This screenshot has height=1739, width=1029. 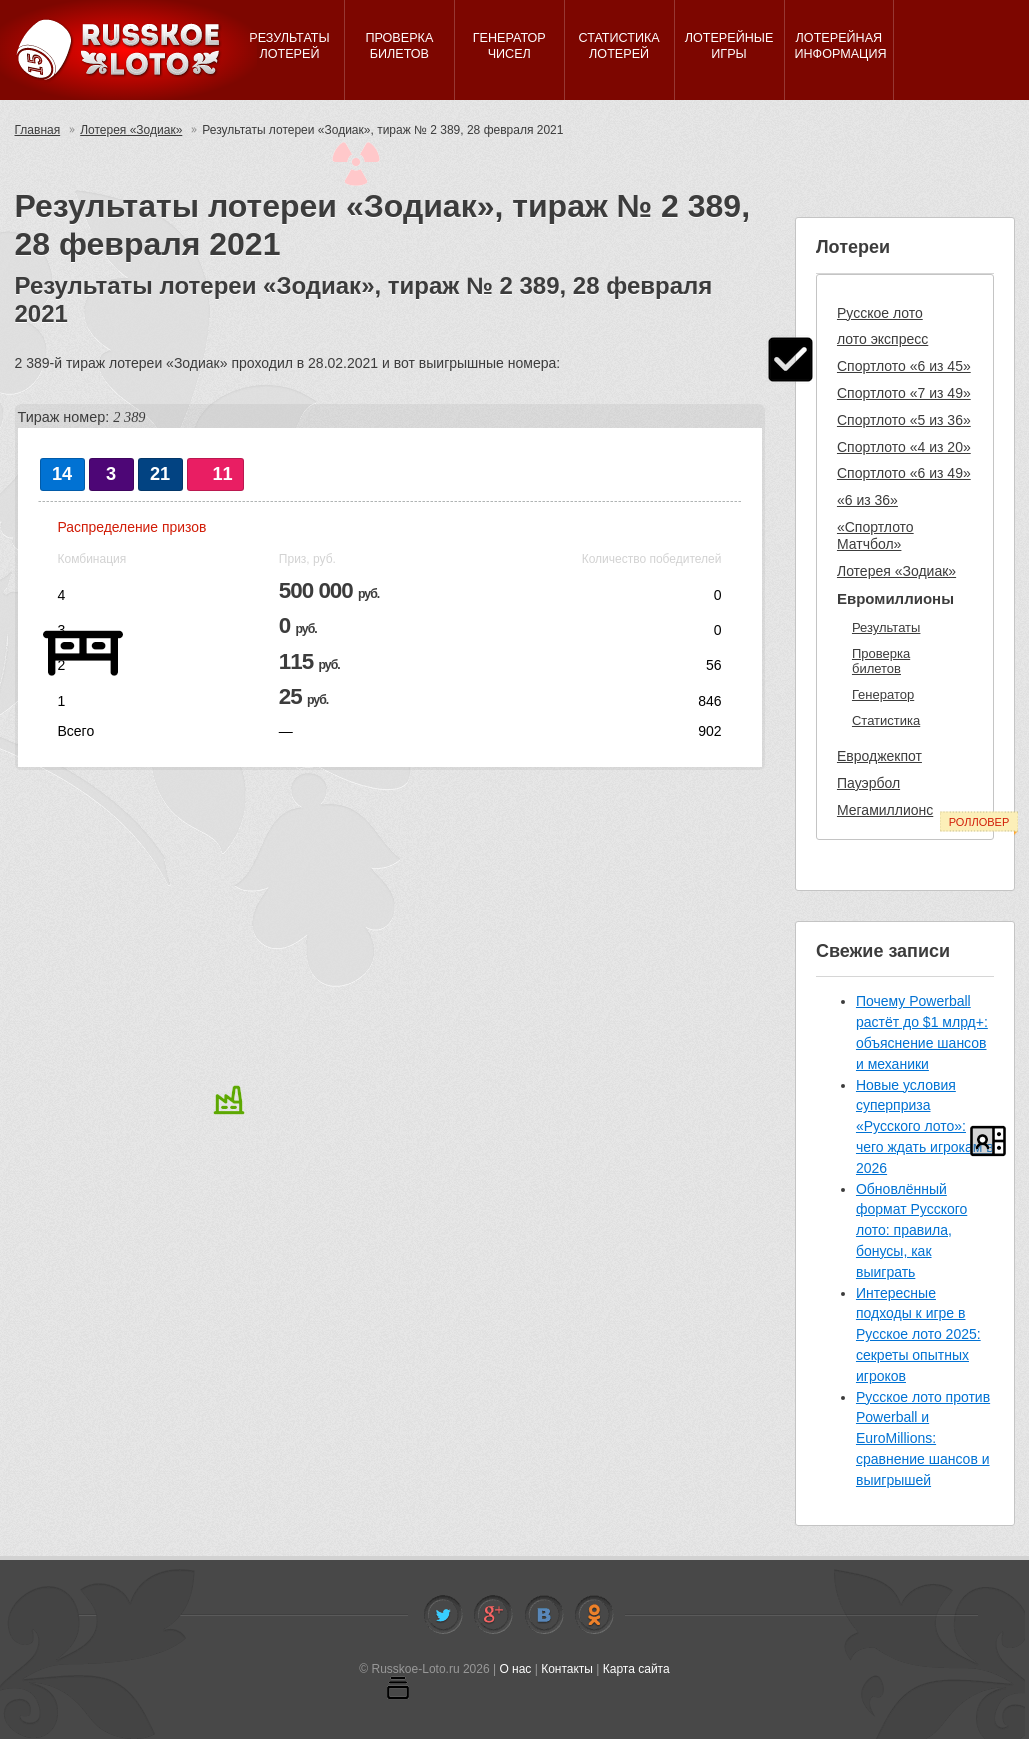 I want to click on indicates radioactive or hazardous material warning, so click(x=356, y=162).